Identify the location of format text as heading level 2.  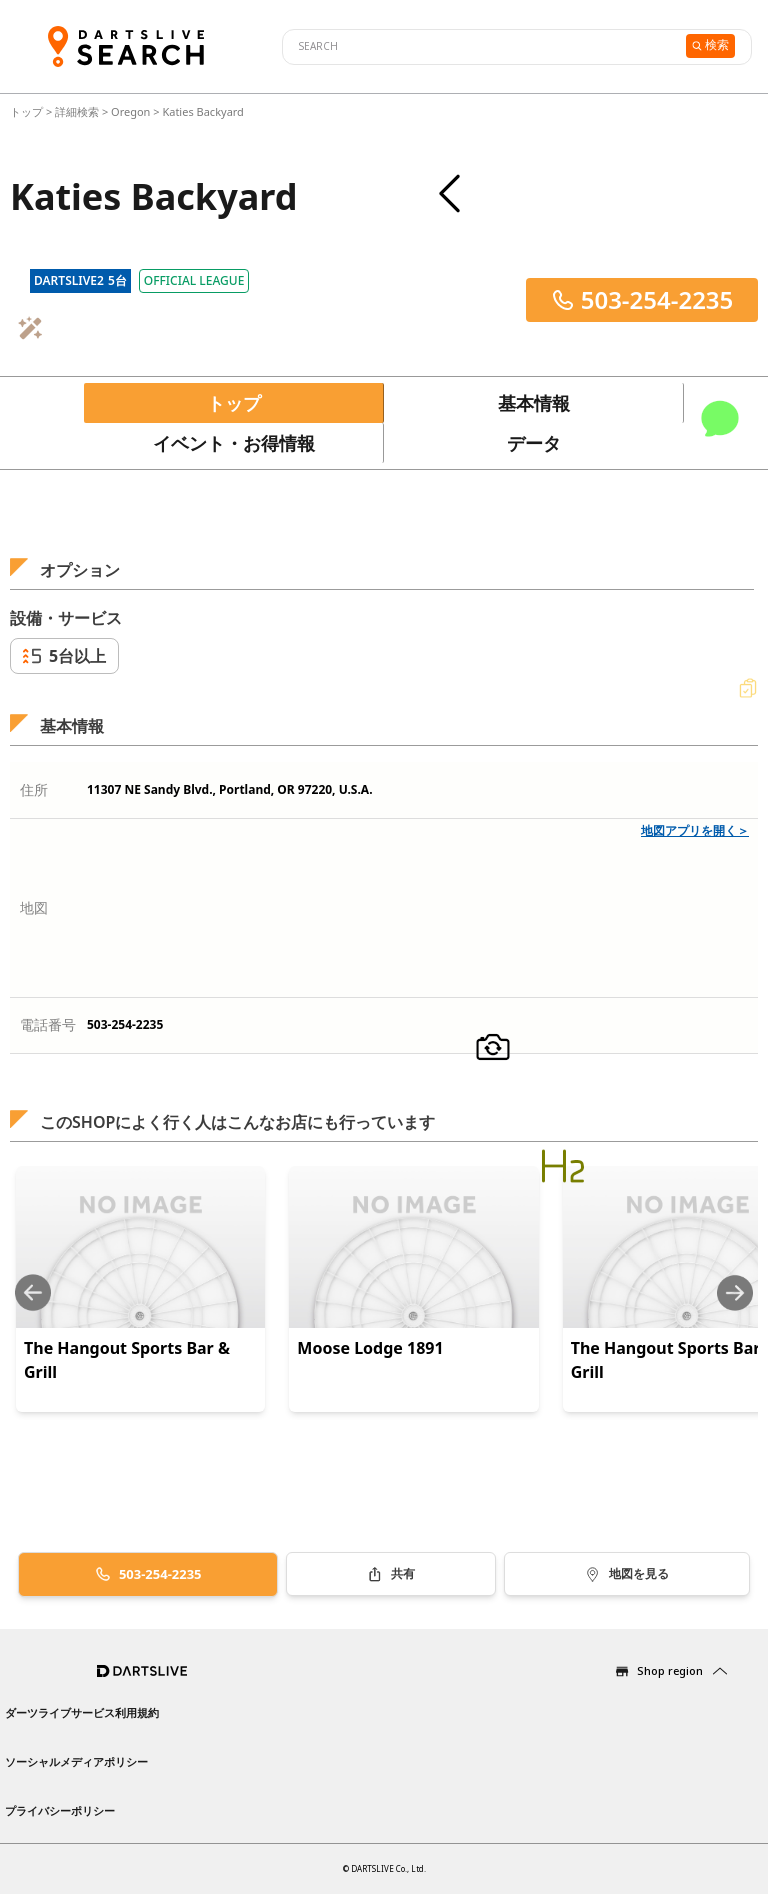
(563, 1166).